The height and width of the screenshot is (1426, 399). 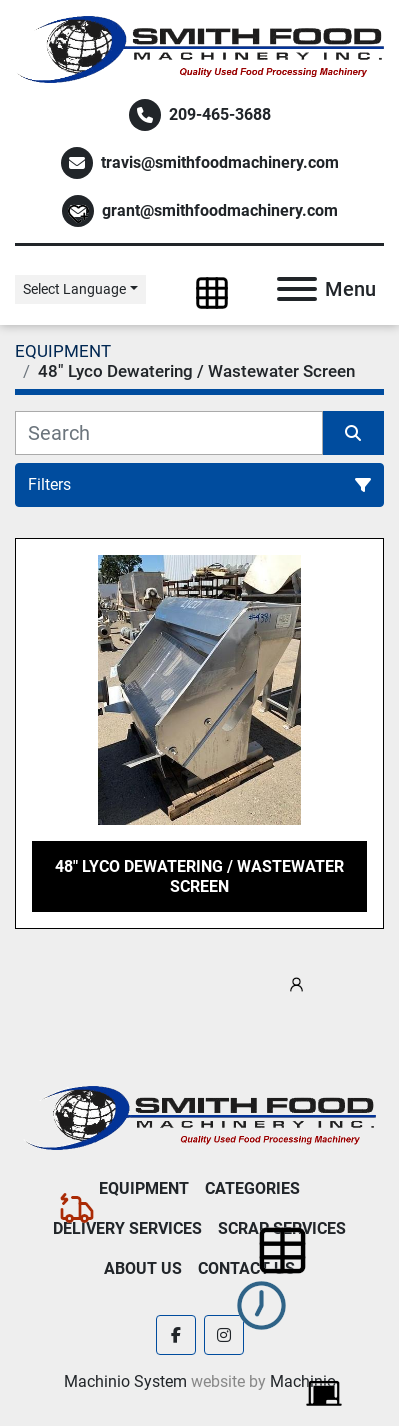 I want to click on view your profile, so click(x=296, y=984).